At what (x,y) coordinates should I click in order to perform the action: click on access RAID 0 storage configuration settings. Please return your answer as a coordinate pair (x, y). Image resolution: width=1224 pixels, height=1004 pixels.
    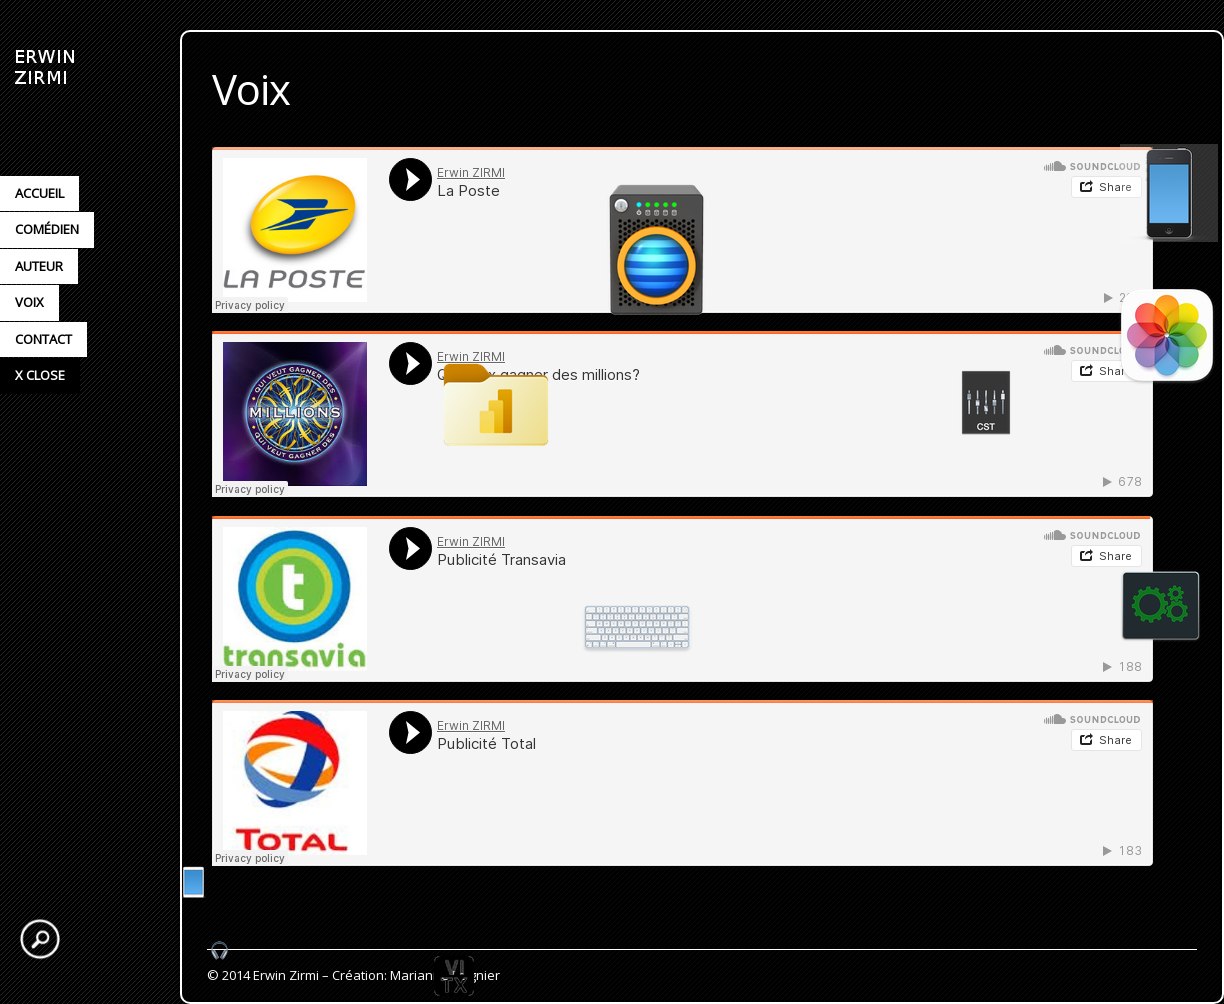
    Looking at the image, I should click on (656, 249).